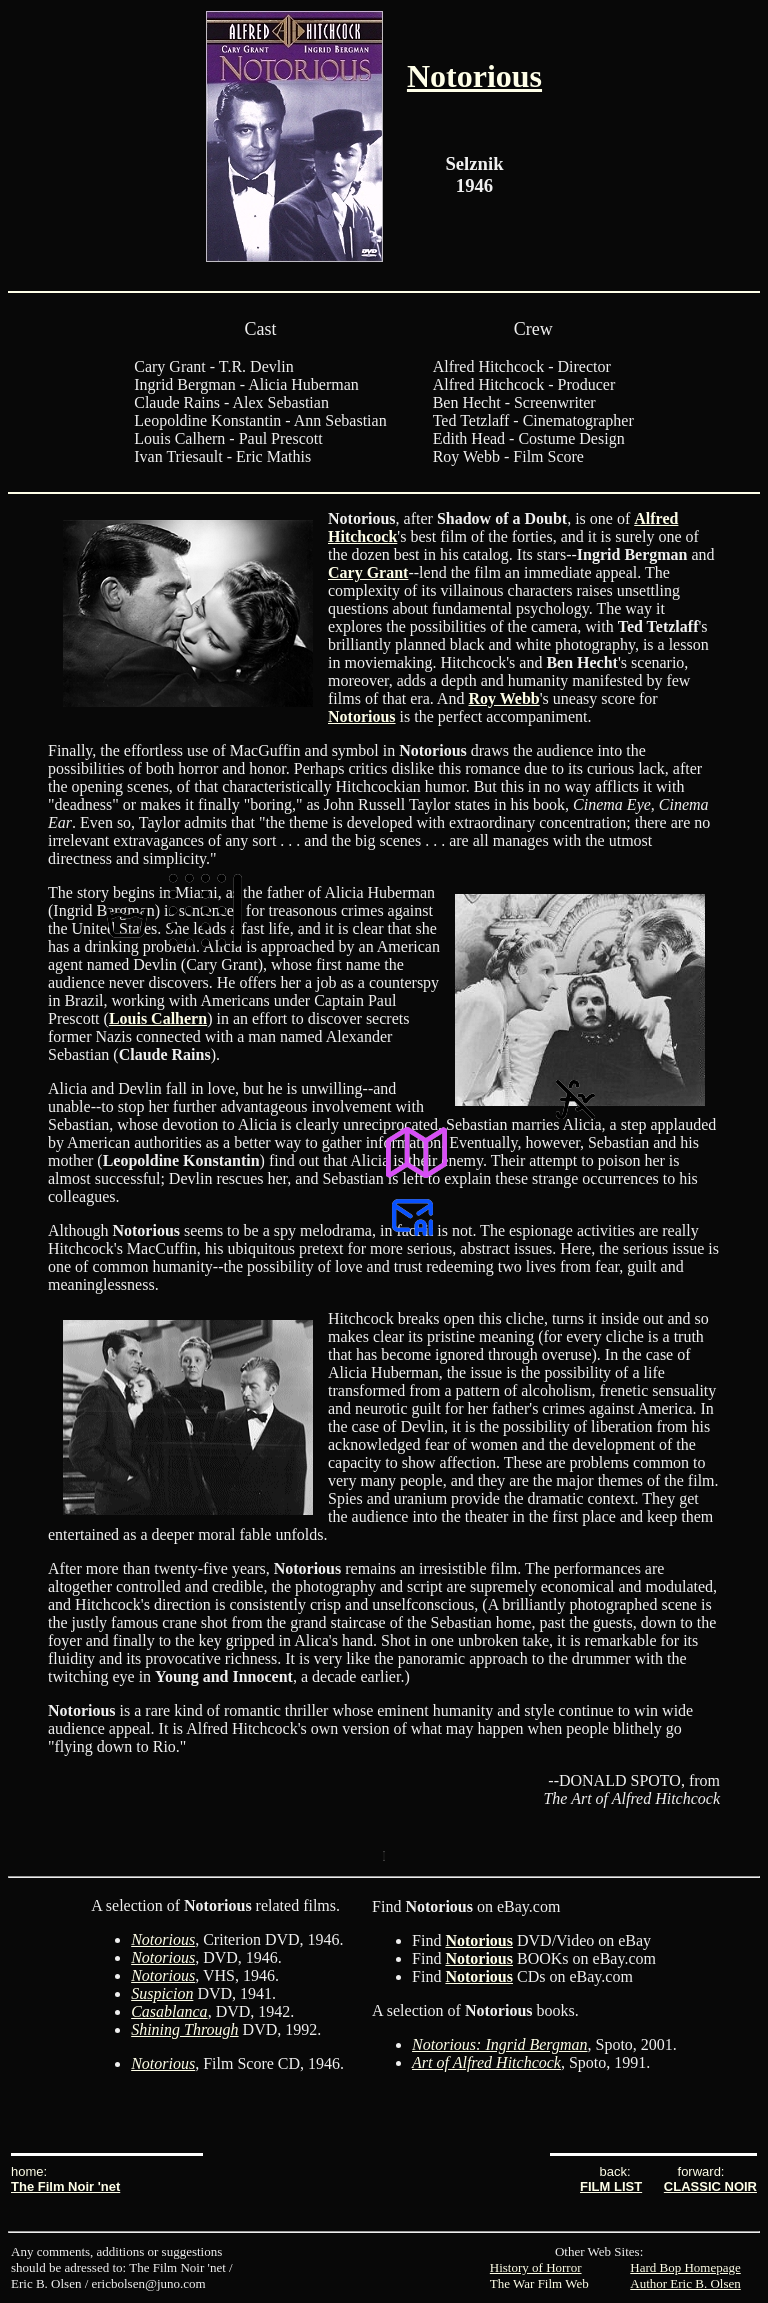 The width and height of the screenshot is (768, 2303). Describe the element at coordinates (412, 1215) in the screenshot. I see `access AI-powered email features` at that location.